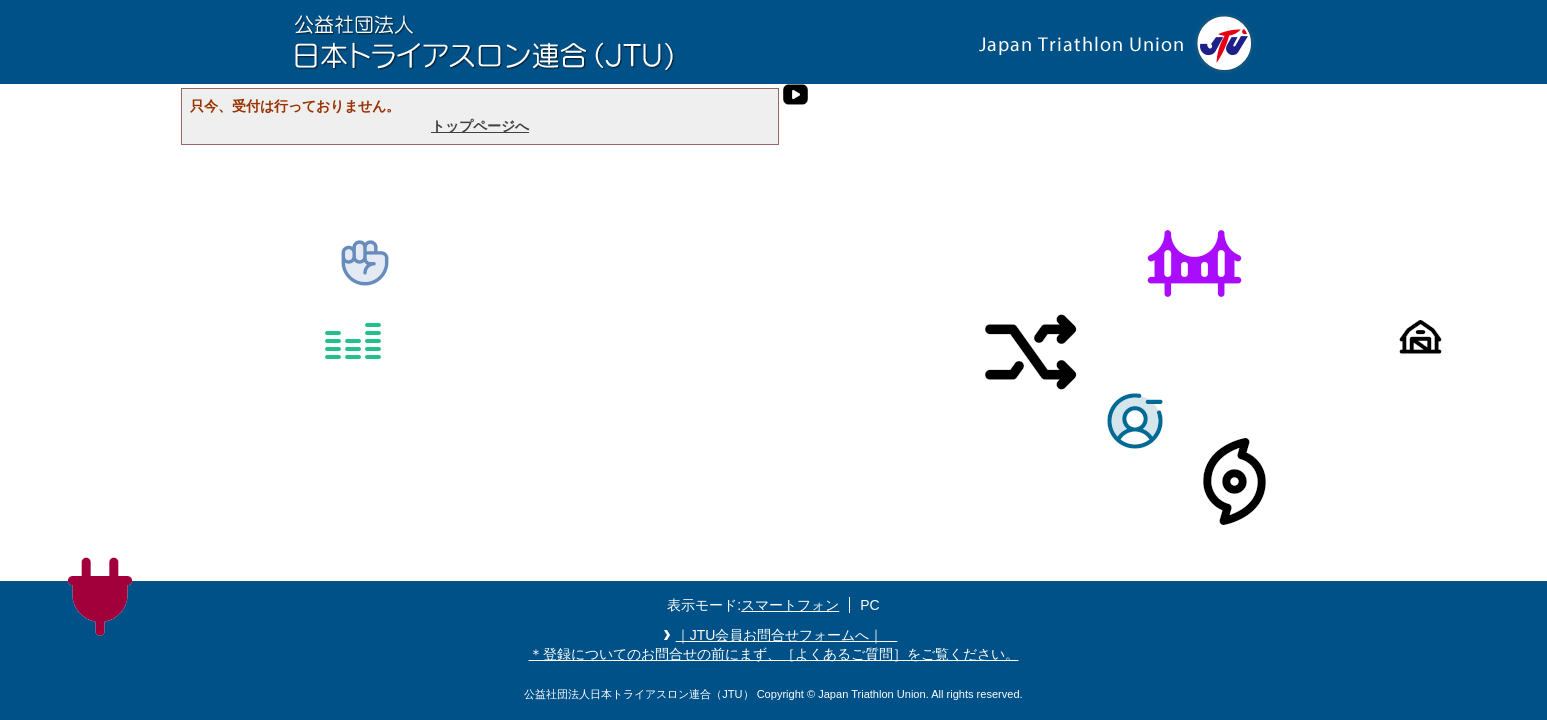 Image resolution: width=1547 pixels, height=720 pixels. What do you see at coordinates (100, 599) in the screenshot?
I see `connect to power source` at bounding box center [100, 599].